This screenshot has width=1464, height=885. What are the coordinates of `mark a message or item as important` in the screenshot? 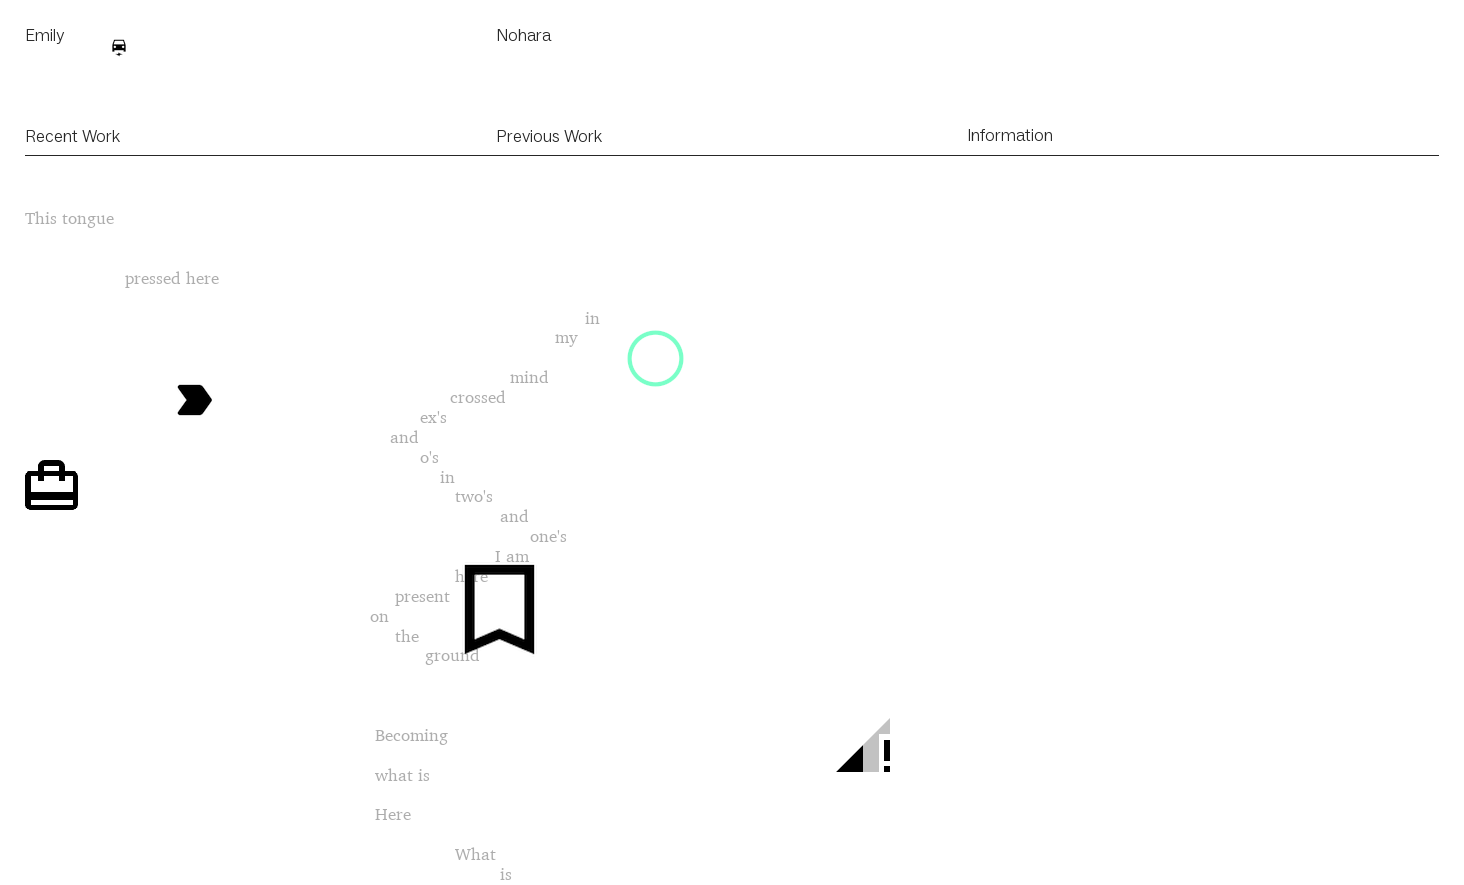 It's located at (193, 400).